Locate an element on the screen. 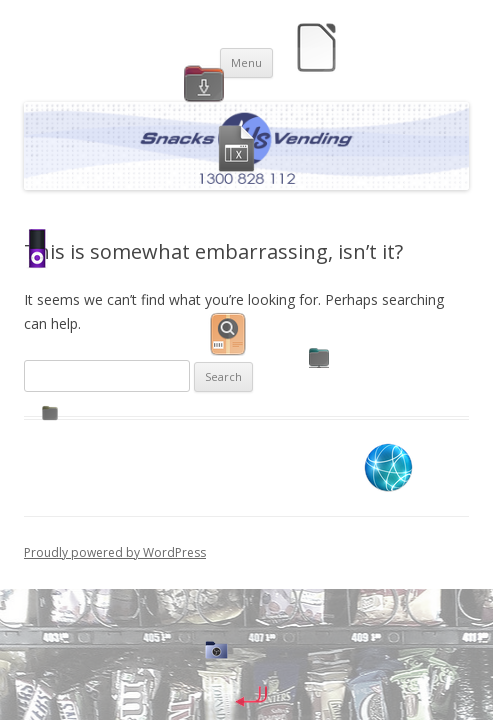 The height and width of the screenshot is (720, 493). a macbinary file type indicator is located at coordinates (236, 149).